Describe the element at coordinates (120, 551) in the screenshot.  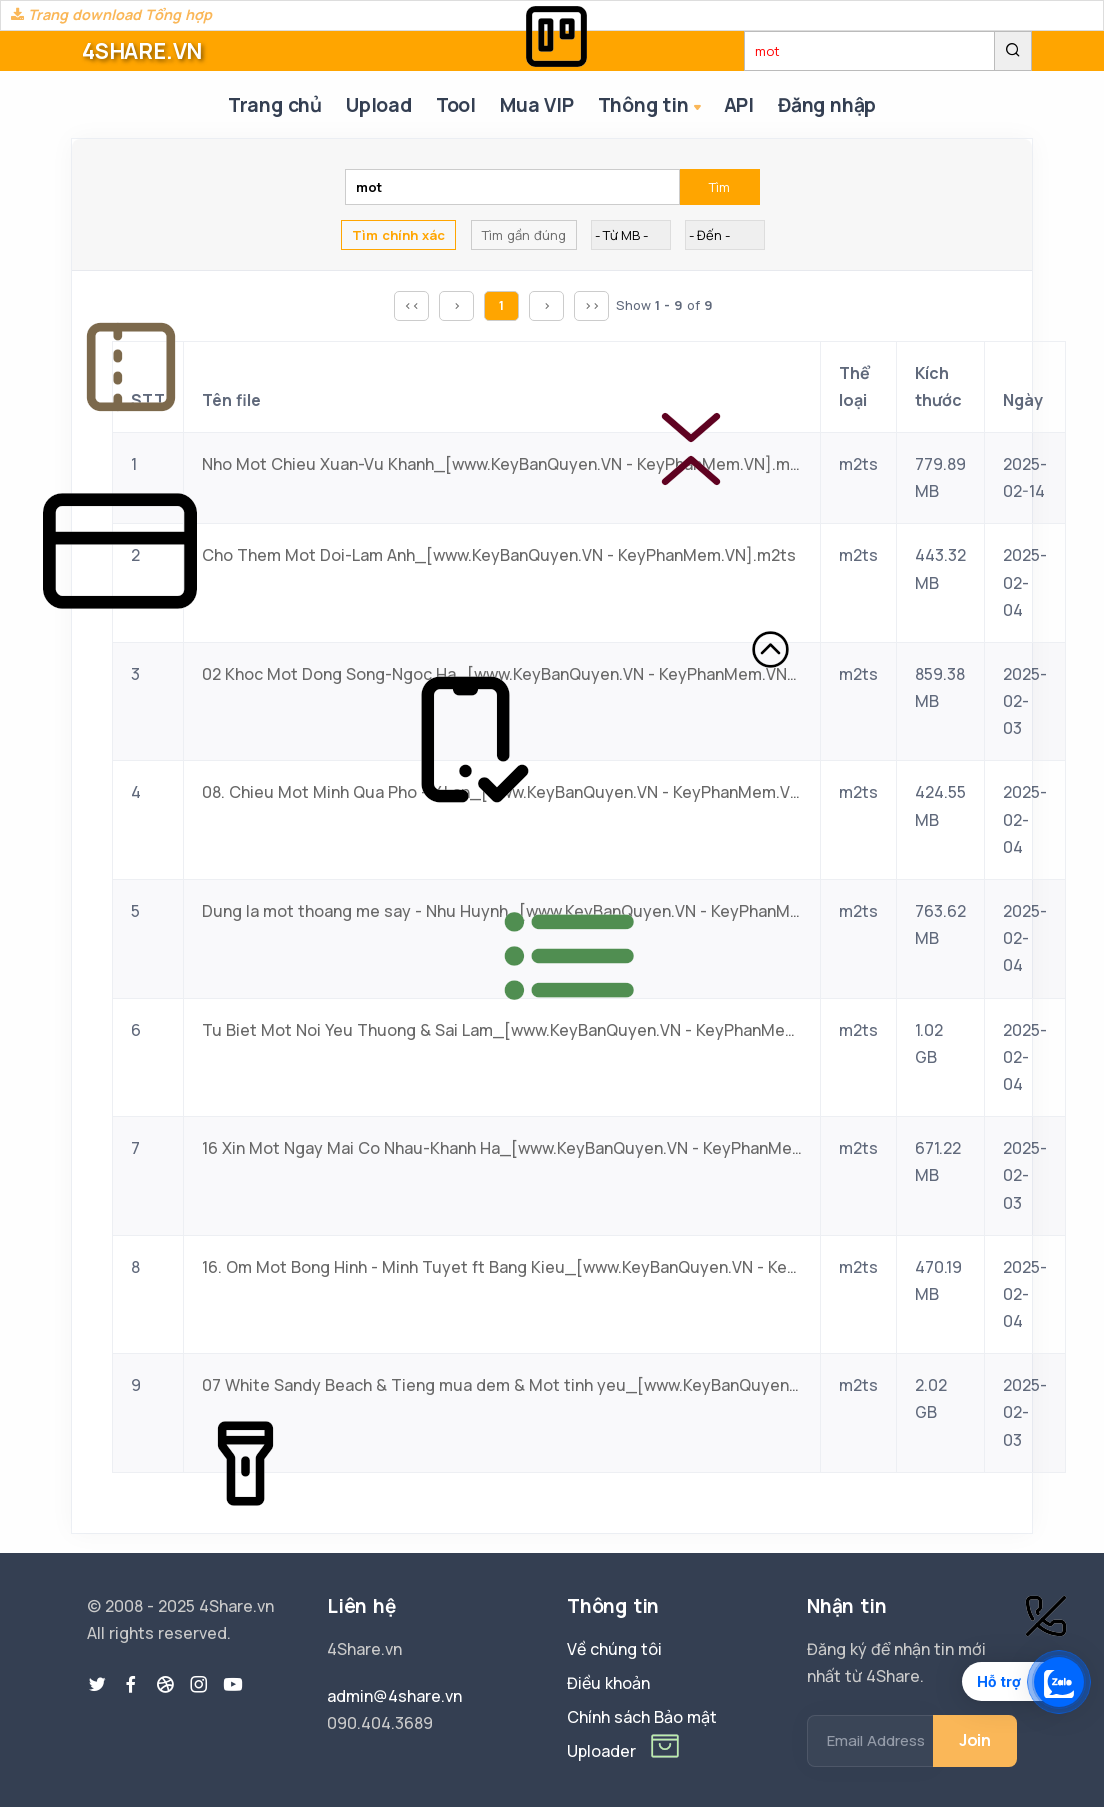
I see `manage payment methods` at that location.